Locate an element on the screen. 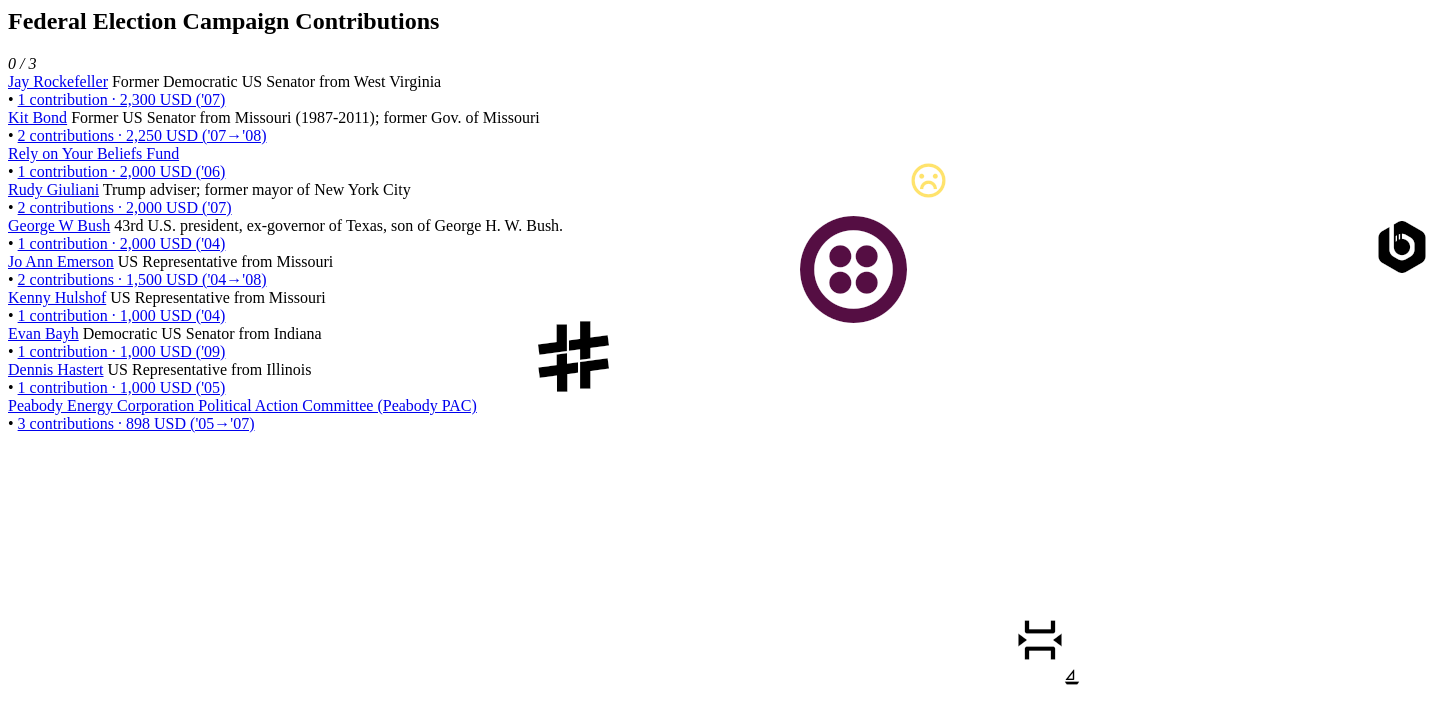 The width and height of the screenshot is (1440, 720). navigate to sailing or boating features is located at coordinates (1072, 677).